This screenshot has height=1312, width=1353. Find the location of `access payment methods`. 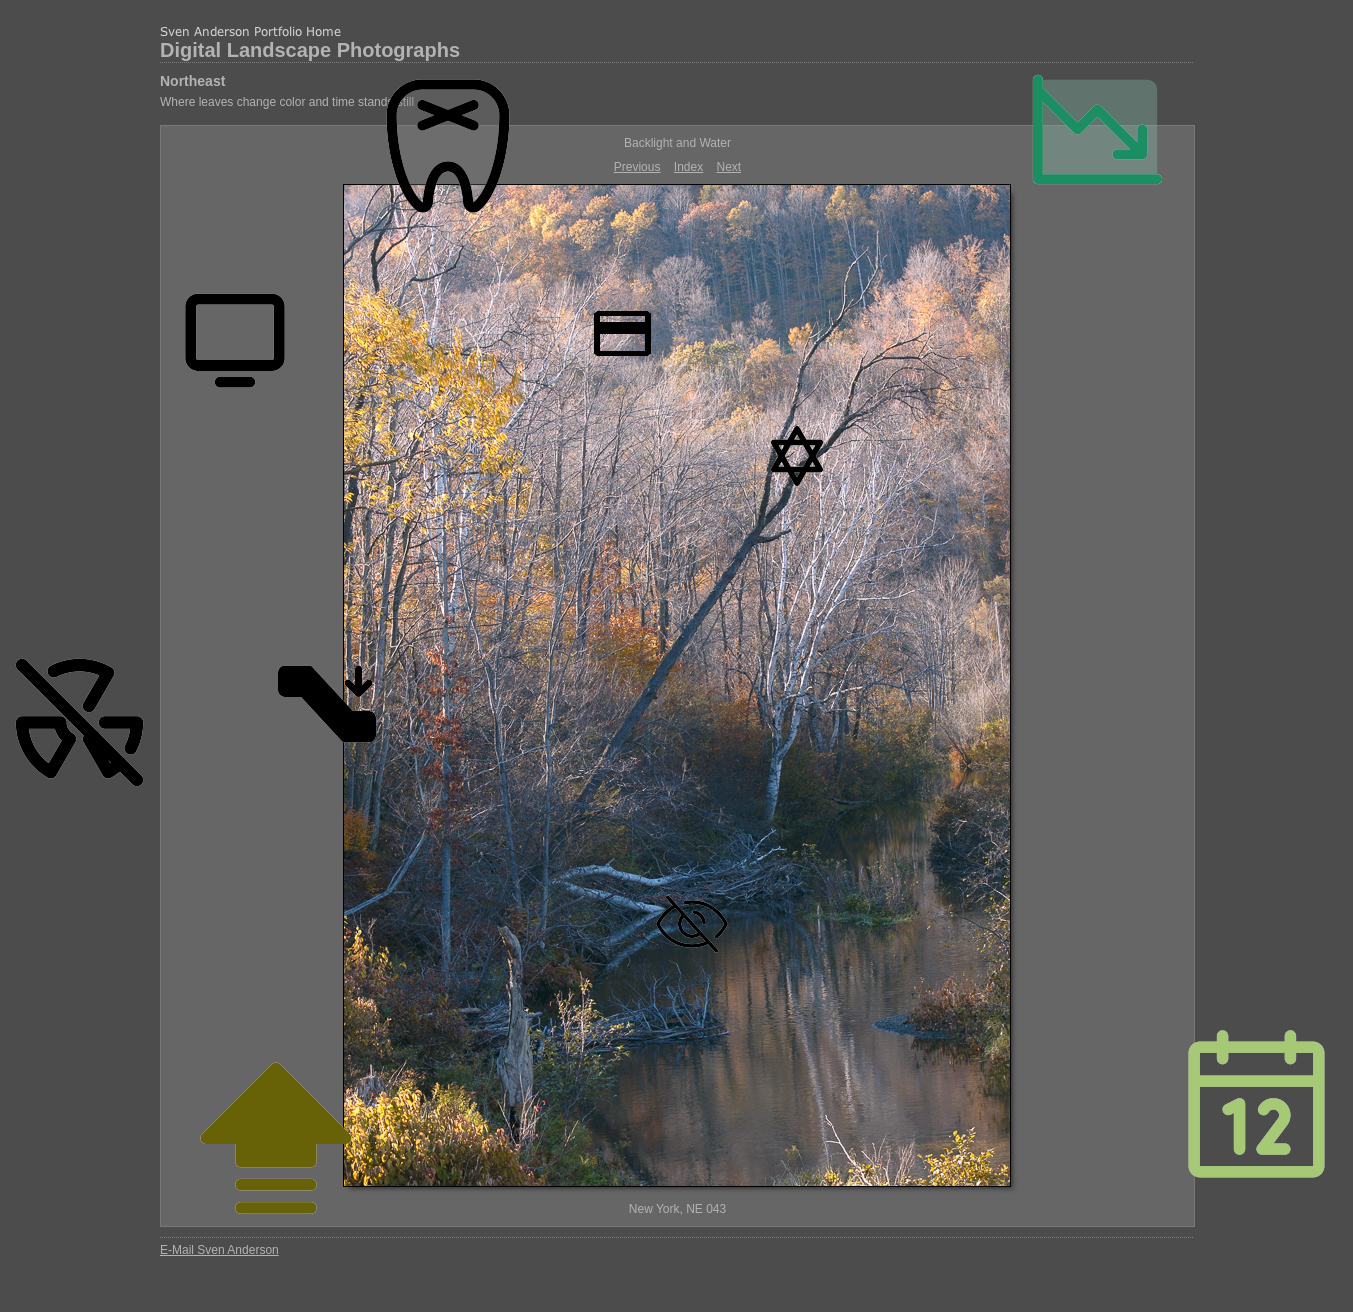

access payment methods is located at coordinates (622, 333).